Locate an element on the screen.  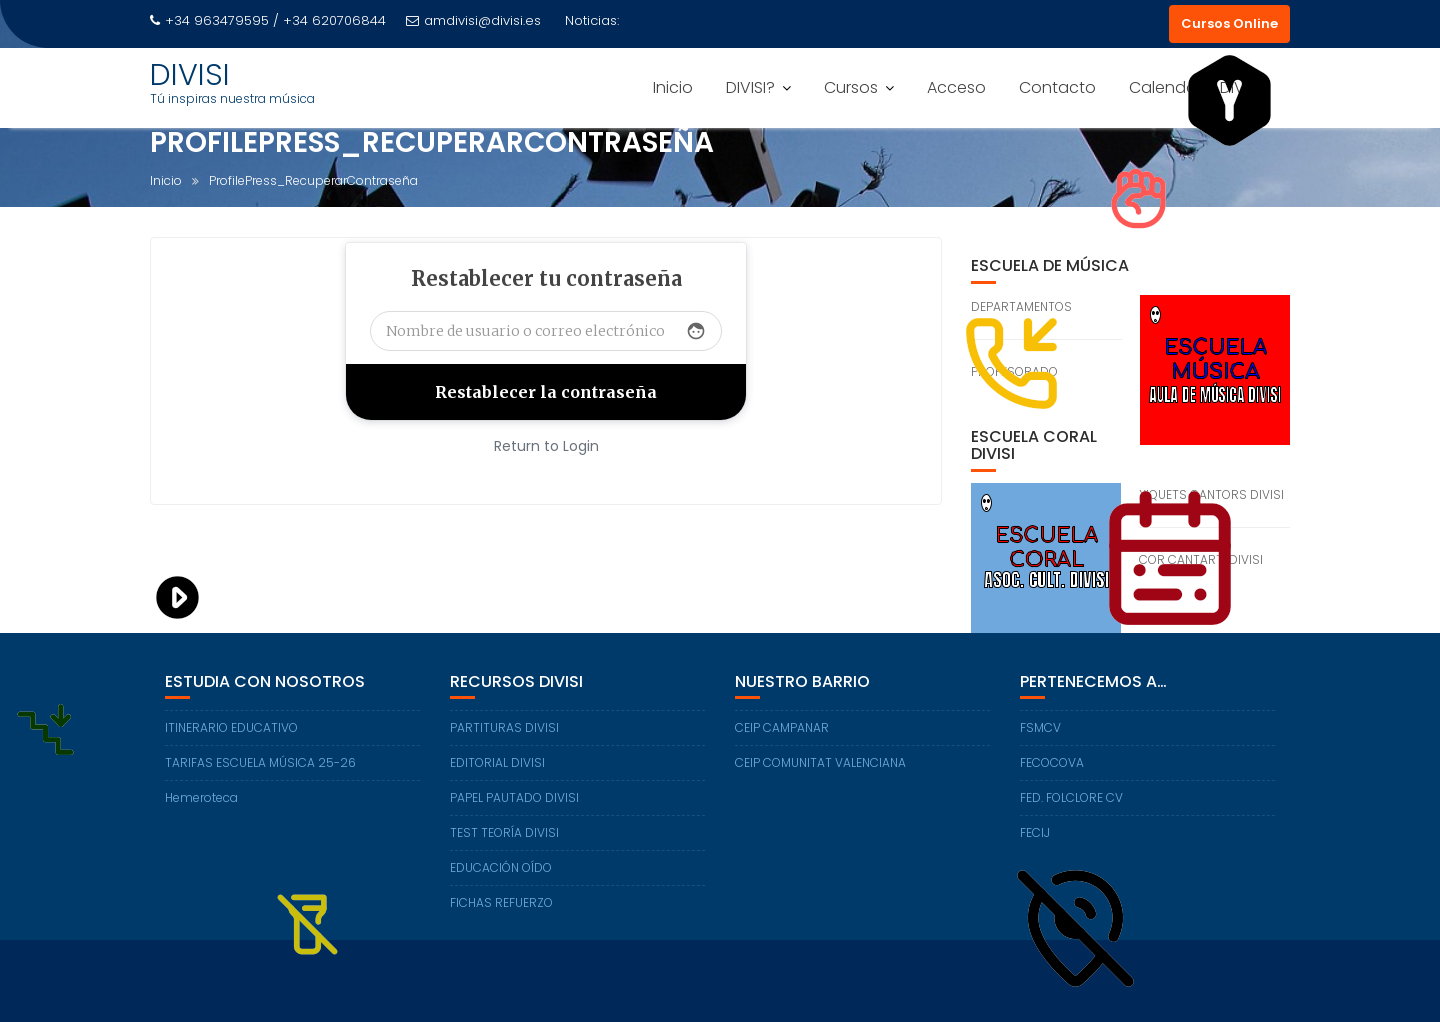
select a date range is located at coordinates (1170, 558).